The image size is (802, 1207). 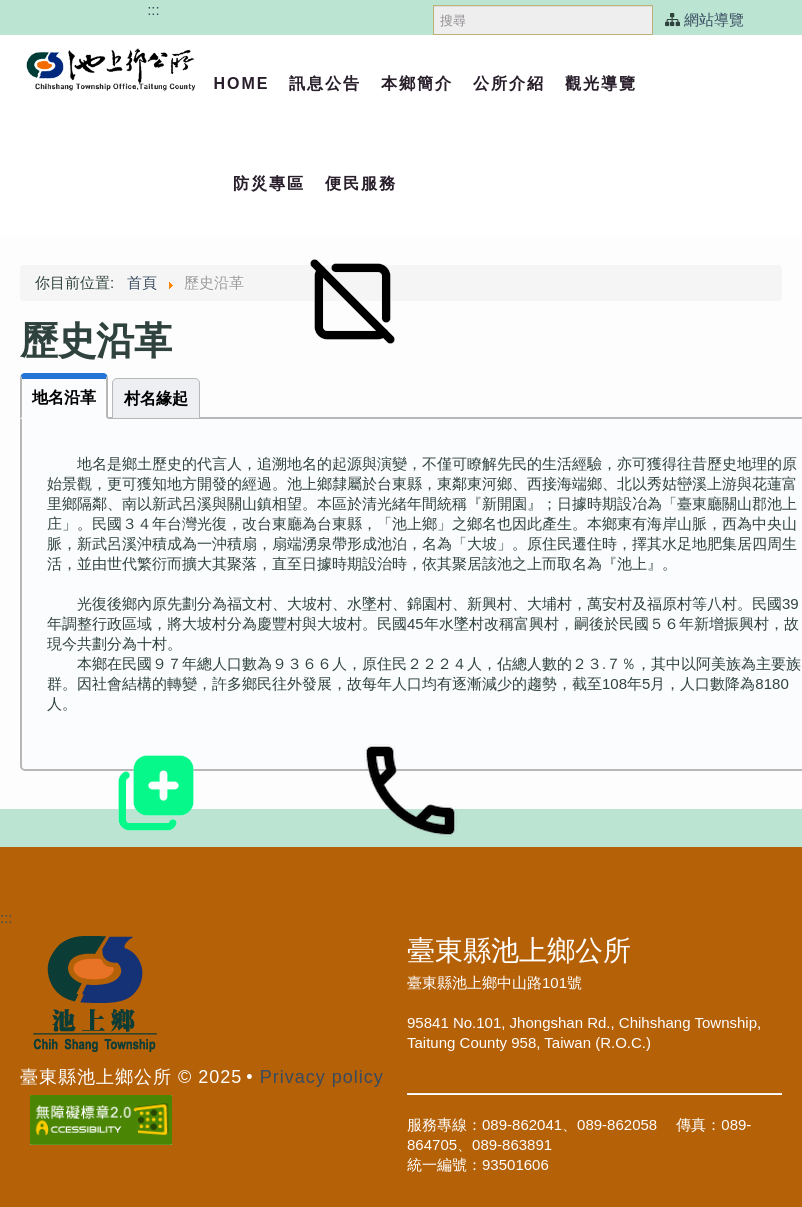 I want to click on add a new item to your library, so click(x=156, y=793).